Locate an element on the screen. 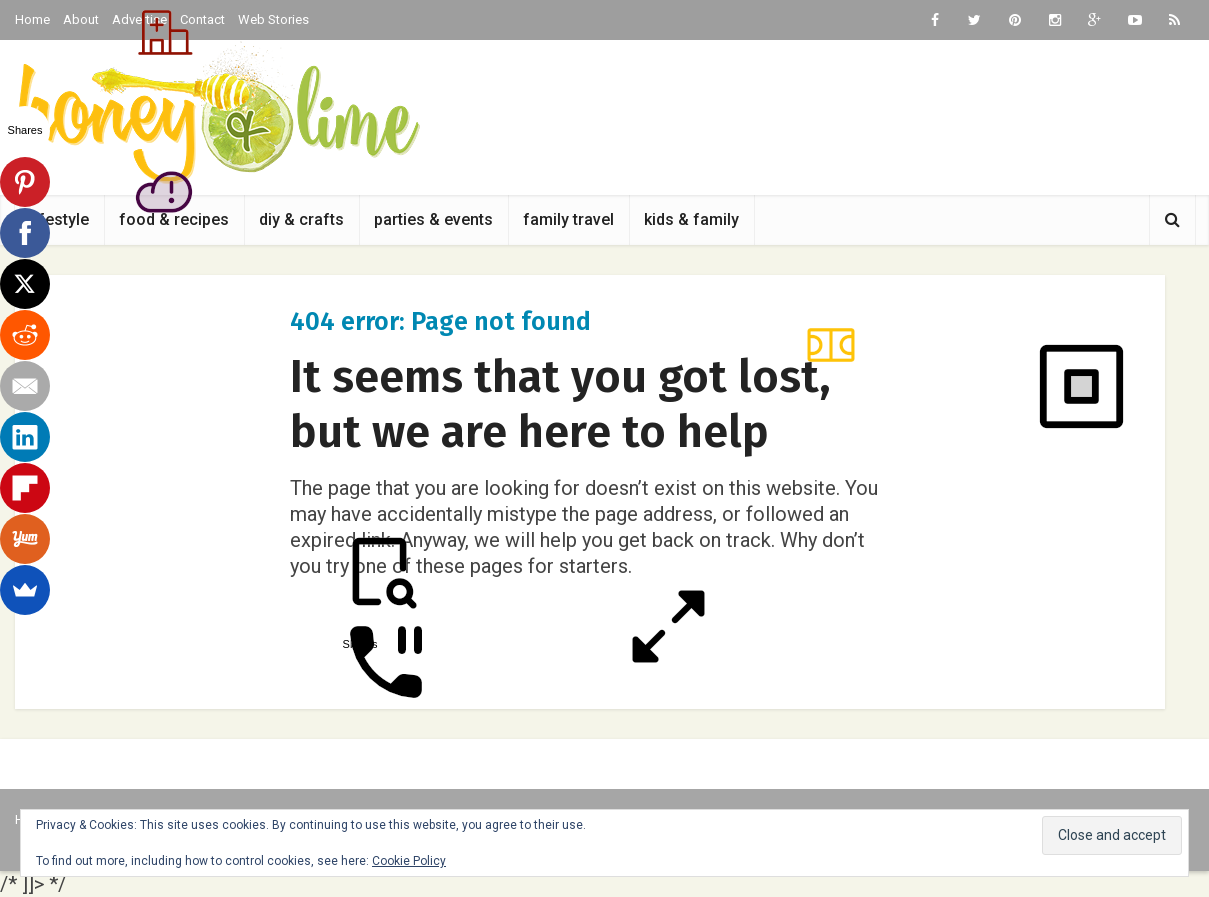 Image resolution: width=1209 pixels, height=897 pixels. view app or brand logo is located at coordinates (1081, 386).